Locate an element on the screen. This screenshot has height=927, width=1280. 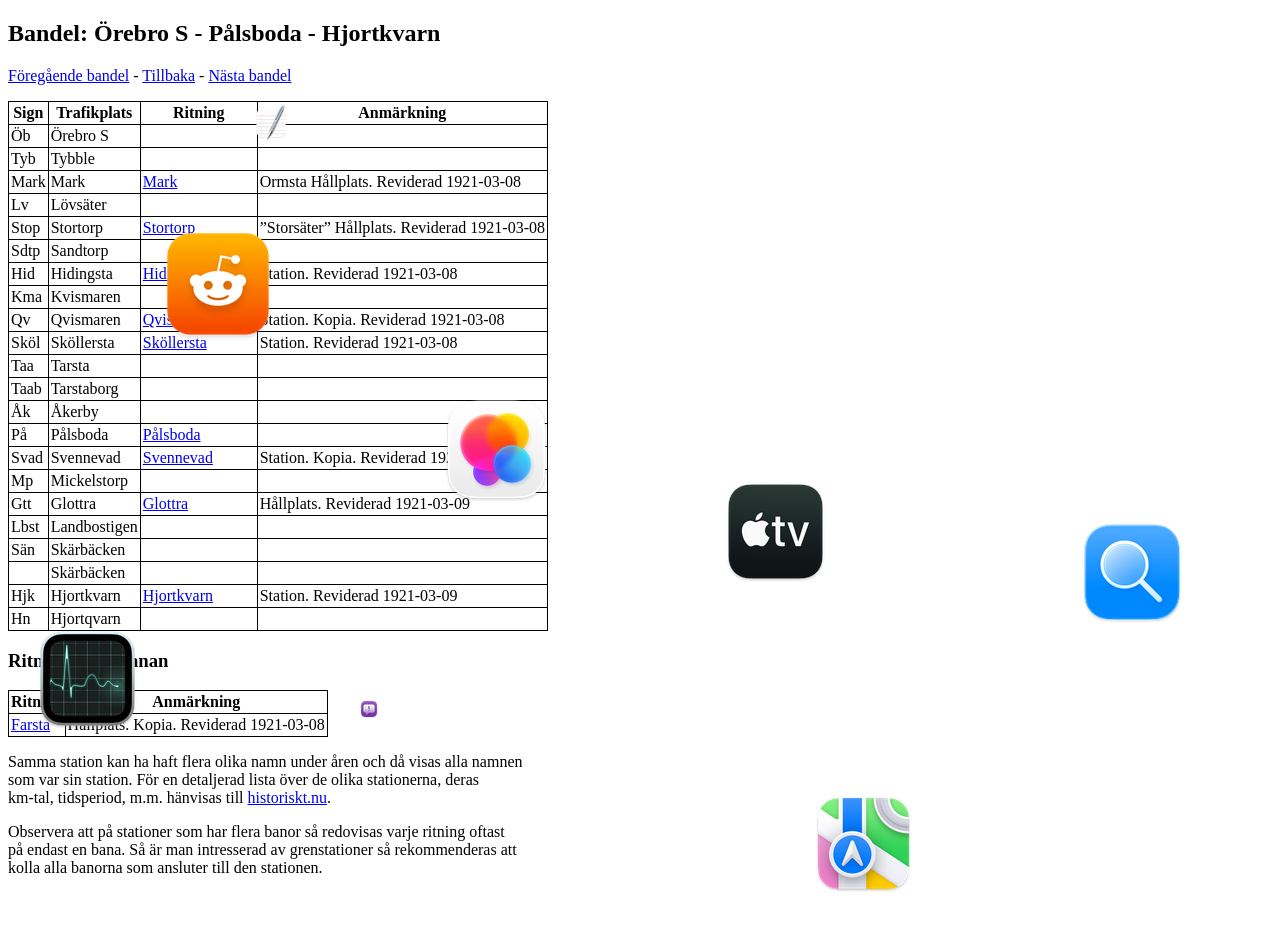
open TextEdit app for basic text editing is located at coordinates (271, 123).